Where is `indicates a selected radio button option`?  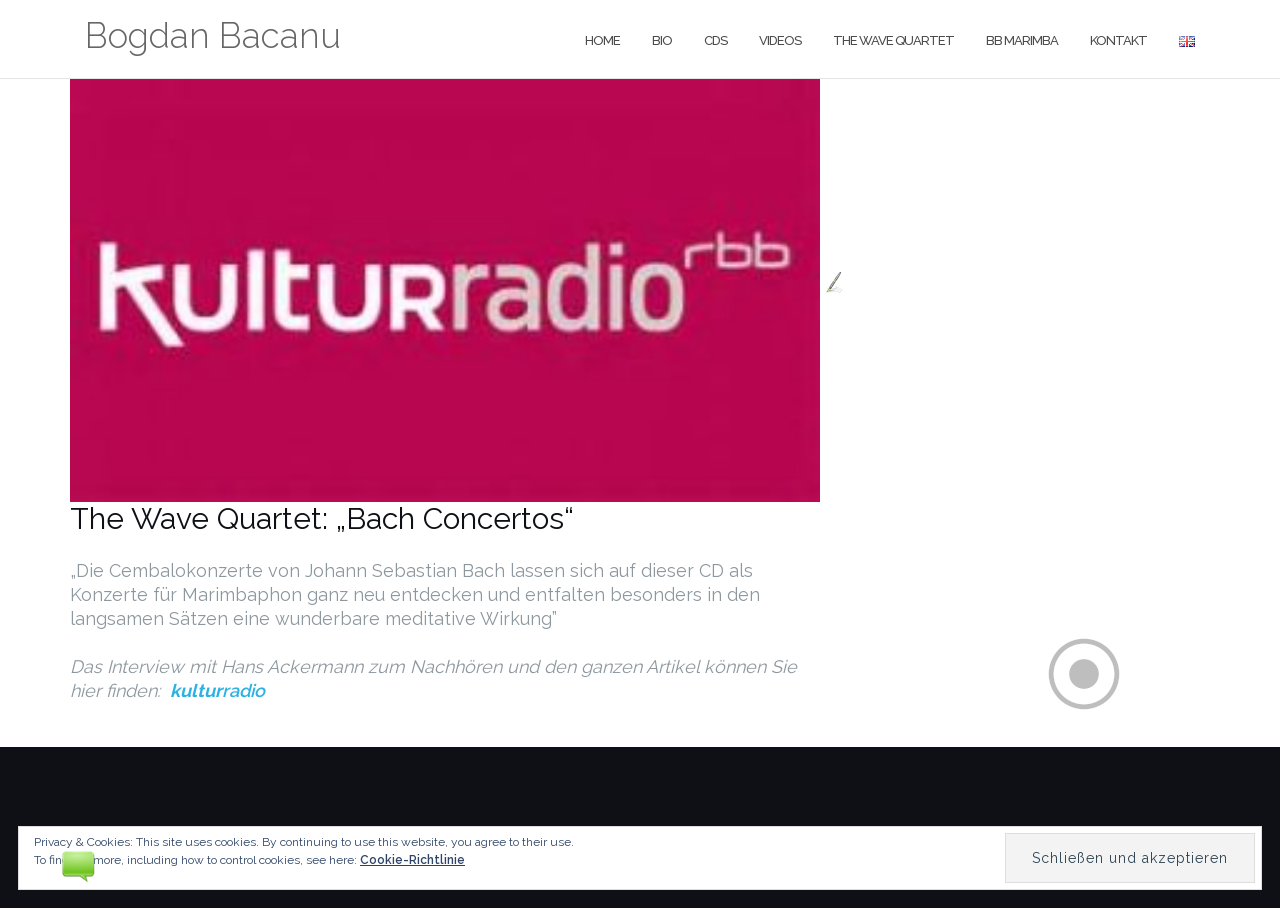
indicates a selected radio button option is located at coordinates (1084, 674).